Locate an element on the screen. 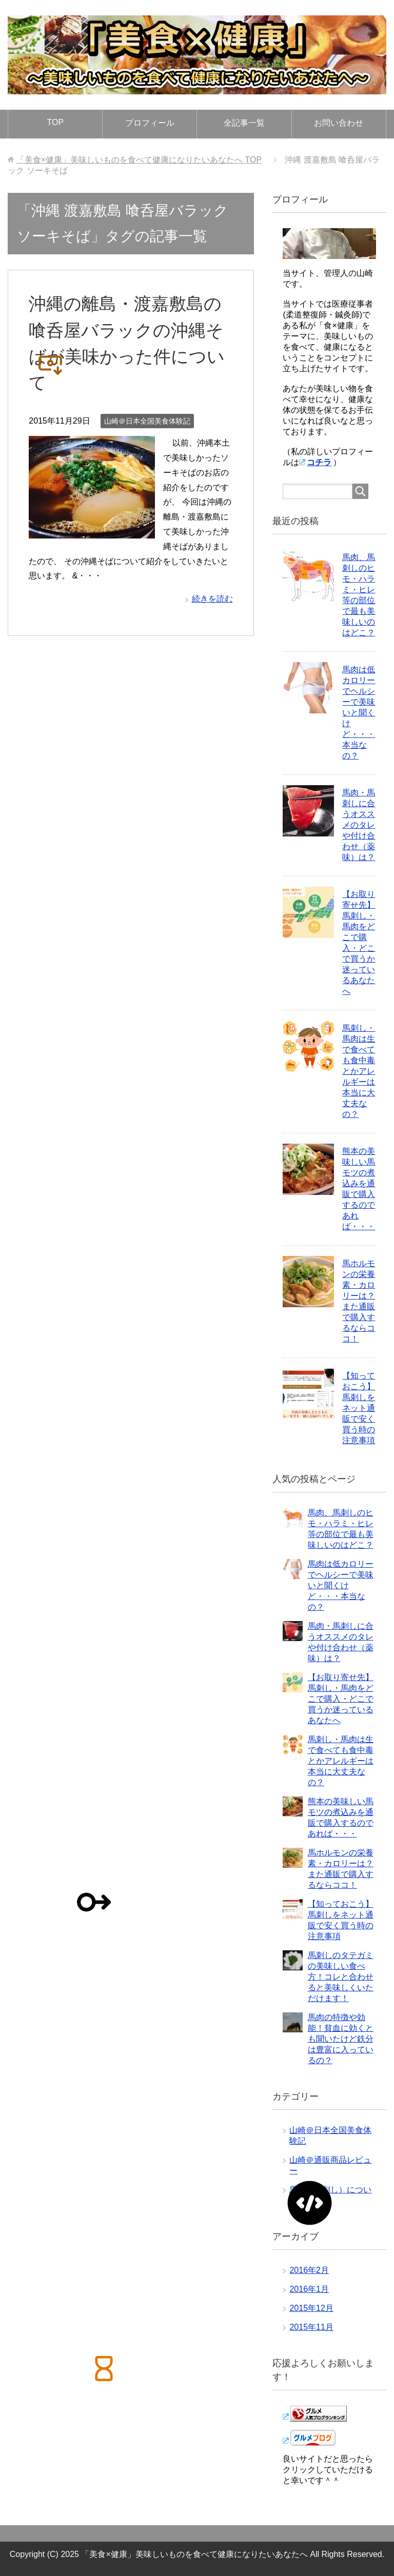 The image size is (394, 2576). swipe right to continue or proceed is located at coordinates (94, 1902).